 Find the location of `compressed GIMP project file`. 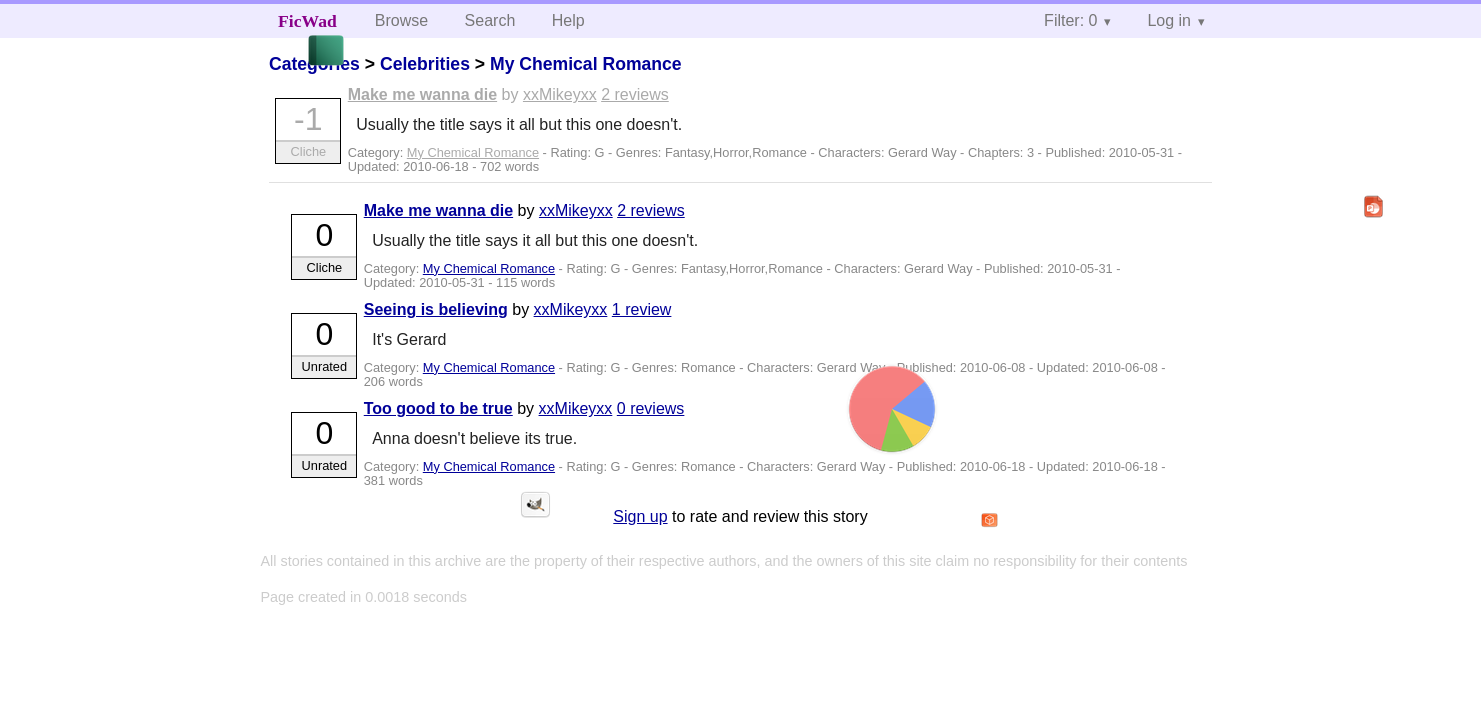

compressed GIMP project file is located at coordinates (535, 503).